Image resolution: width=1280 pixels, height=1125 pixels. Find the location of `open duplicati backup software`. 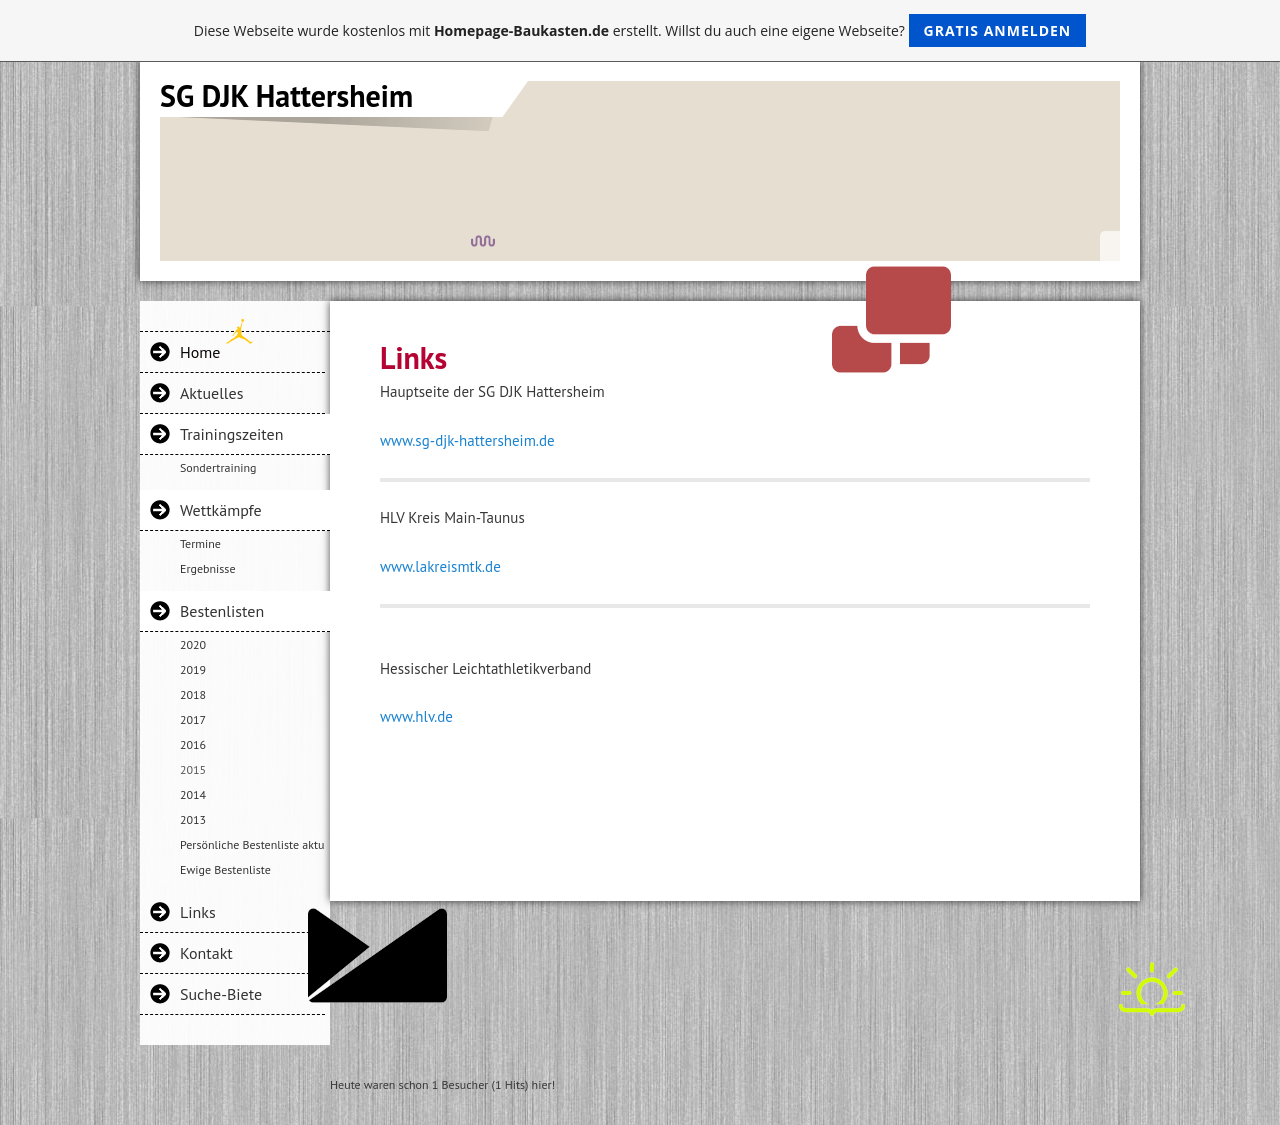

open duplicati backup software is located at coordinates (891, 319).